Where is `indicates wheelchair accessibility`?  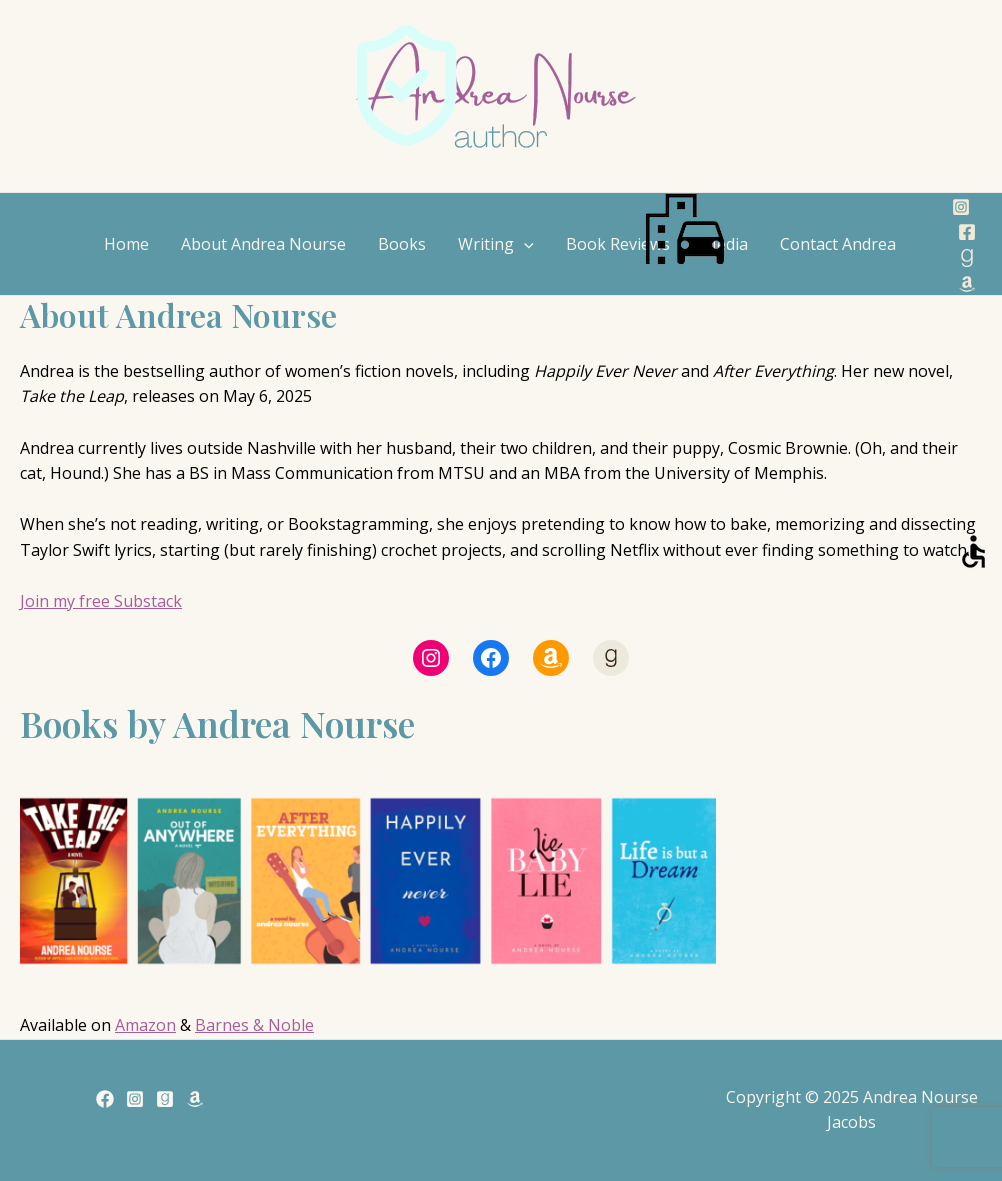 indicates wheelchair accessibility is located at coordinates (973, 551).